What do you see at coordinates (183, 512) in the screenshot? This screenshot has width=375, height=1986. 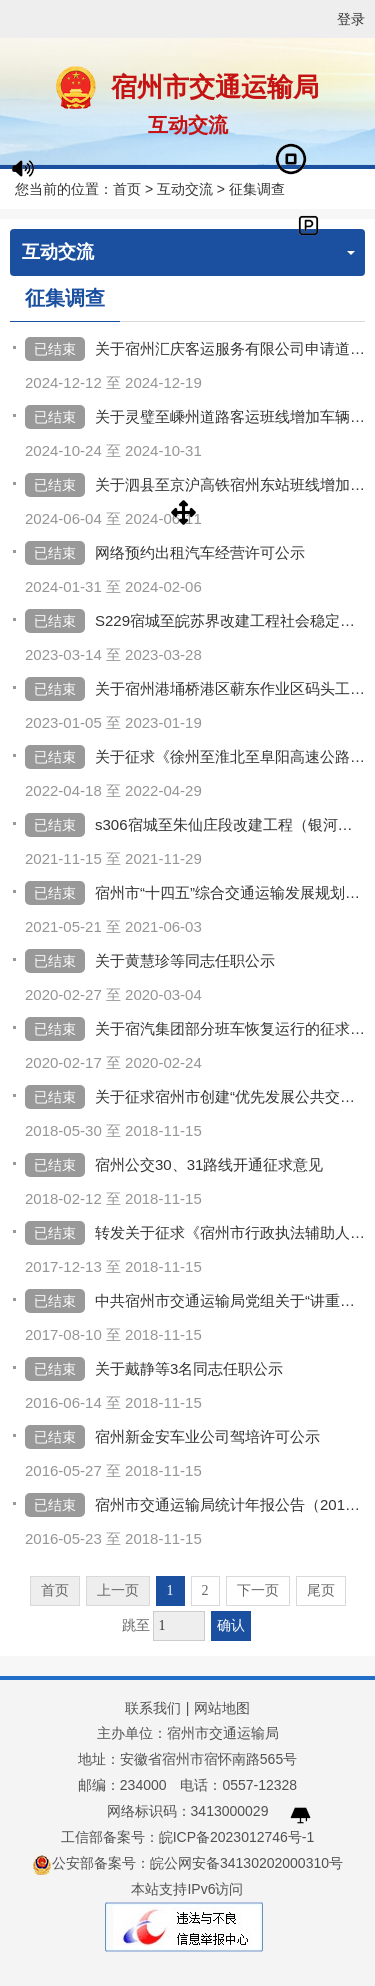 I see `move or reposition an element` at bounding box center [183, 512].